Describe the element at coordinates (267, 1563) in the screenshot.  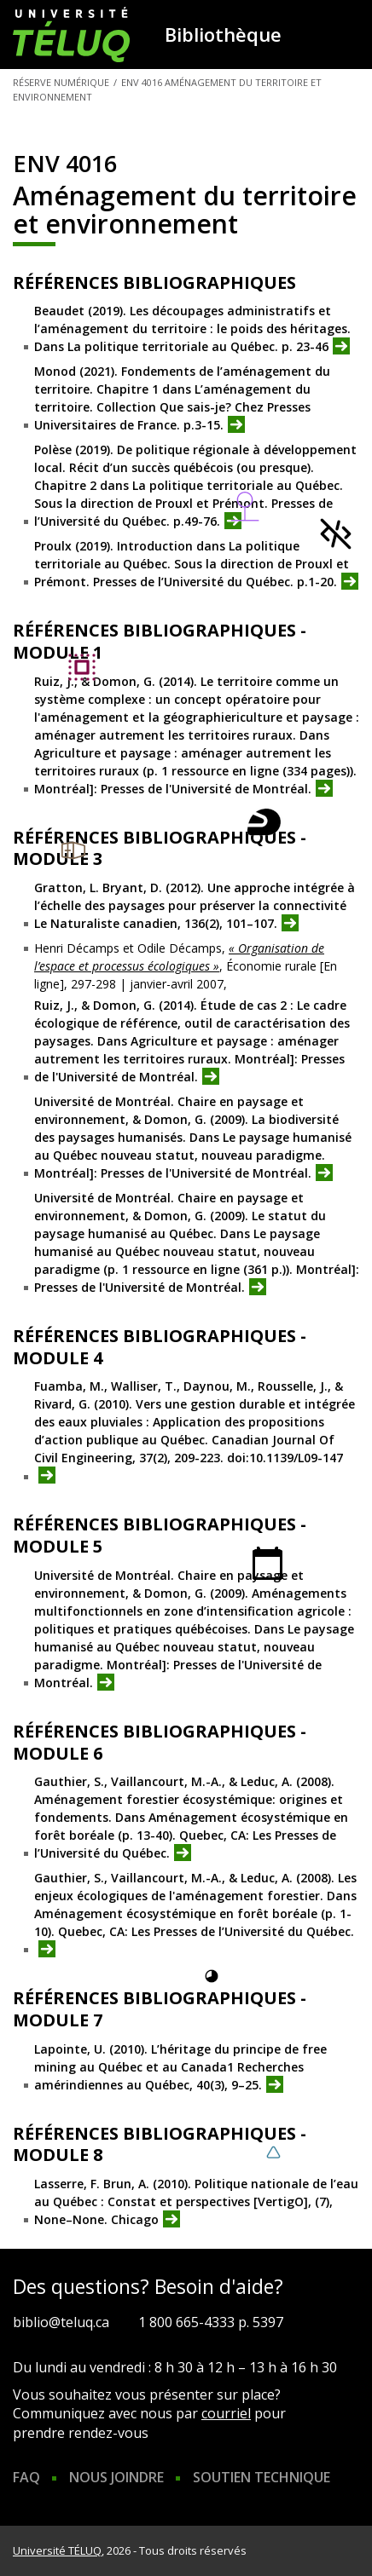
I see `view today's date` at that location.